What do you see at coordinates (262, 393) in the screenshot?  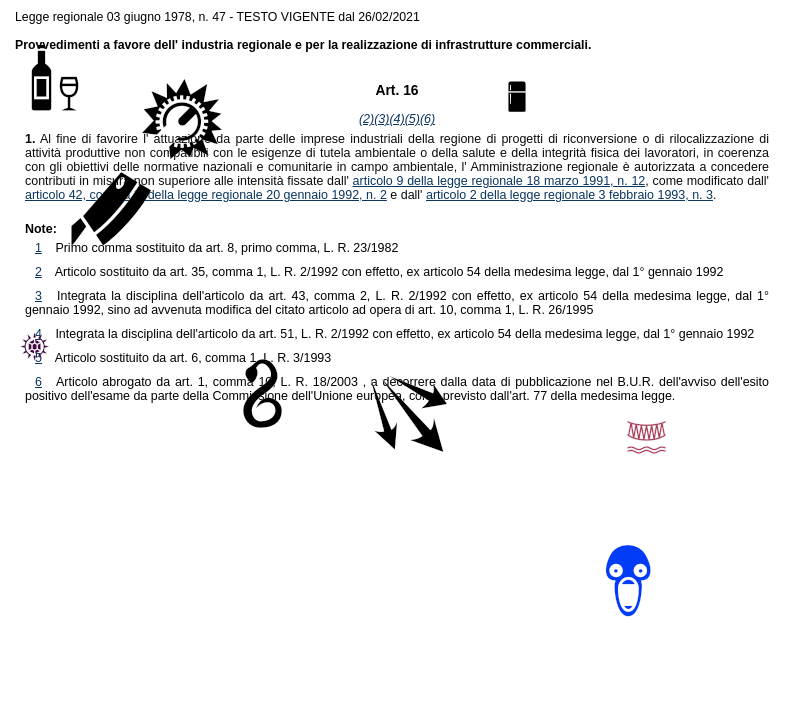 I see `indicates poison status effect on character` at bounding box center [262, 393].